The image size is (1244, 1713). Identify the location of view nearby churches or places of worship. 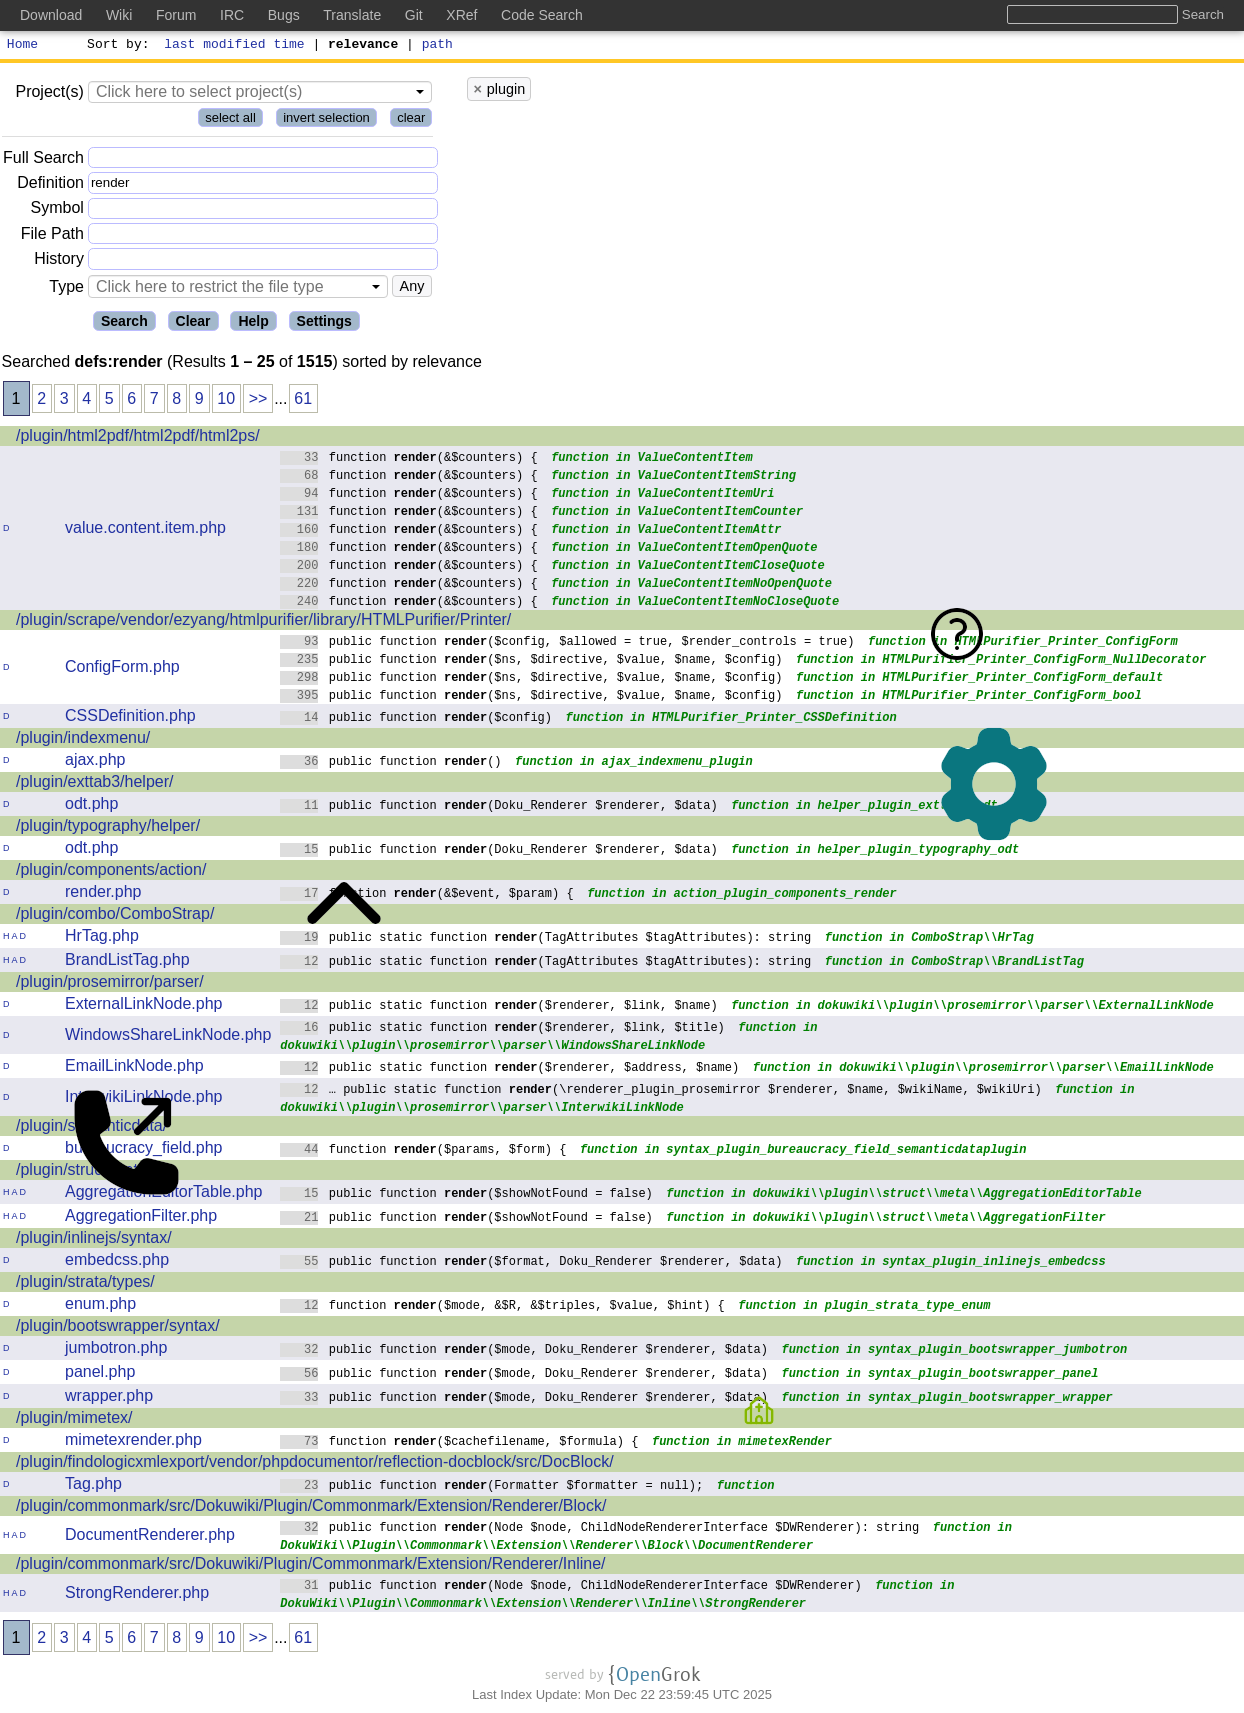
(759, 1411).